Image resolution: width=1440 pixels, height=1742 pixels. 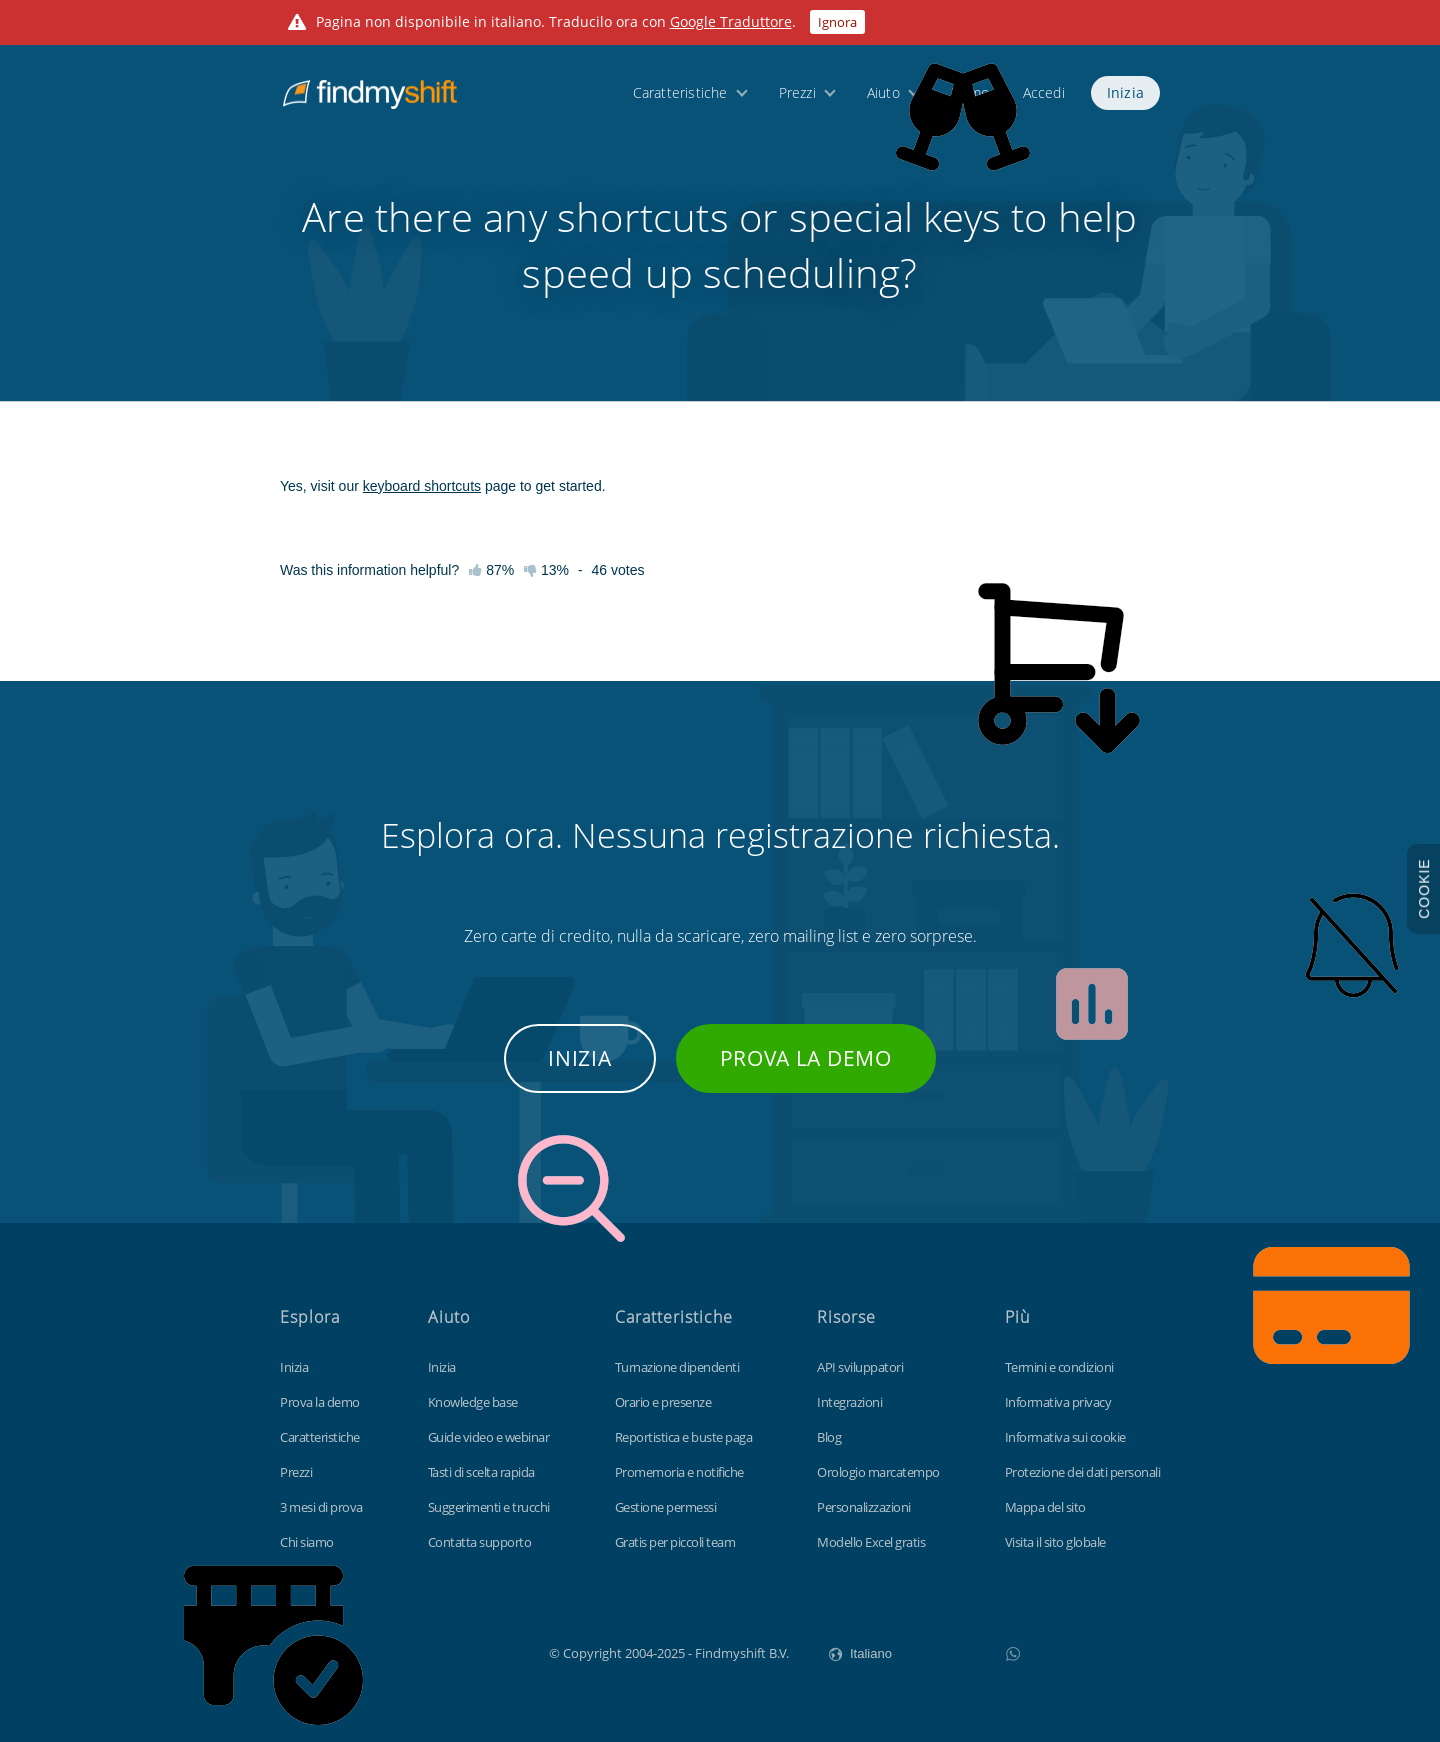 I want to click on zoom out, so click(x=571, y=1188).